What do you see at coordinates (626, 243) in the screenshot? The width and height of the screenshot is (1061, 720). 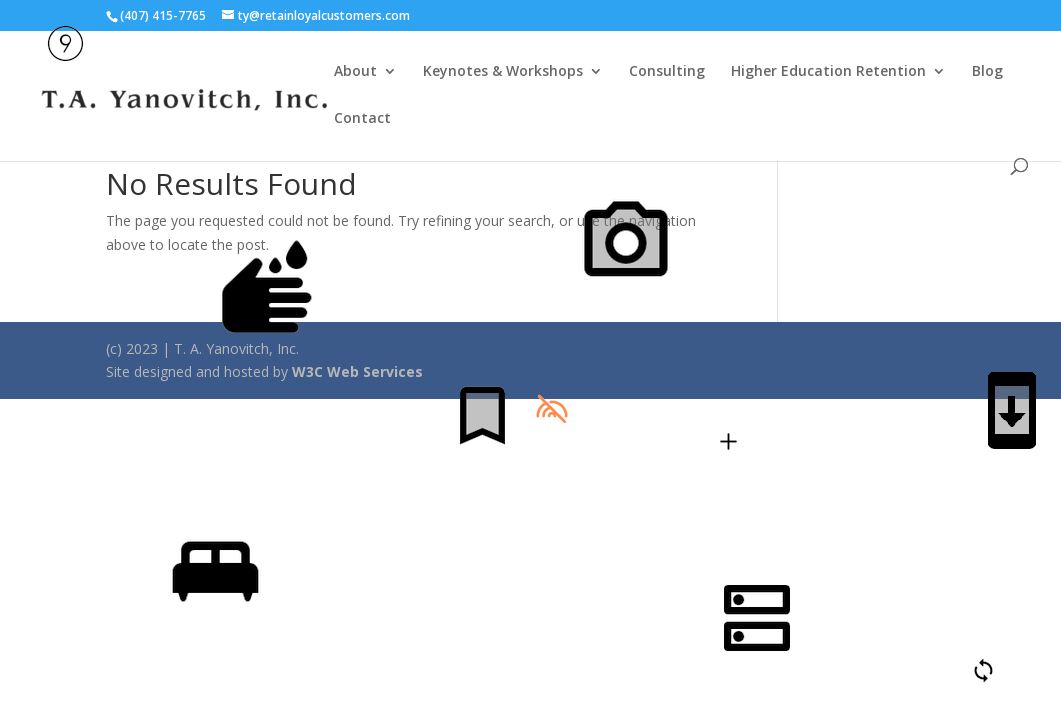 I see `tap to take a photo` at bounding box center [626, 243].